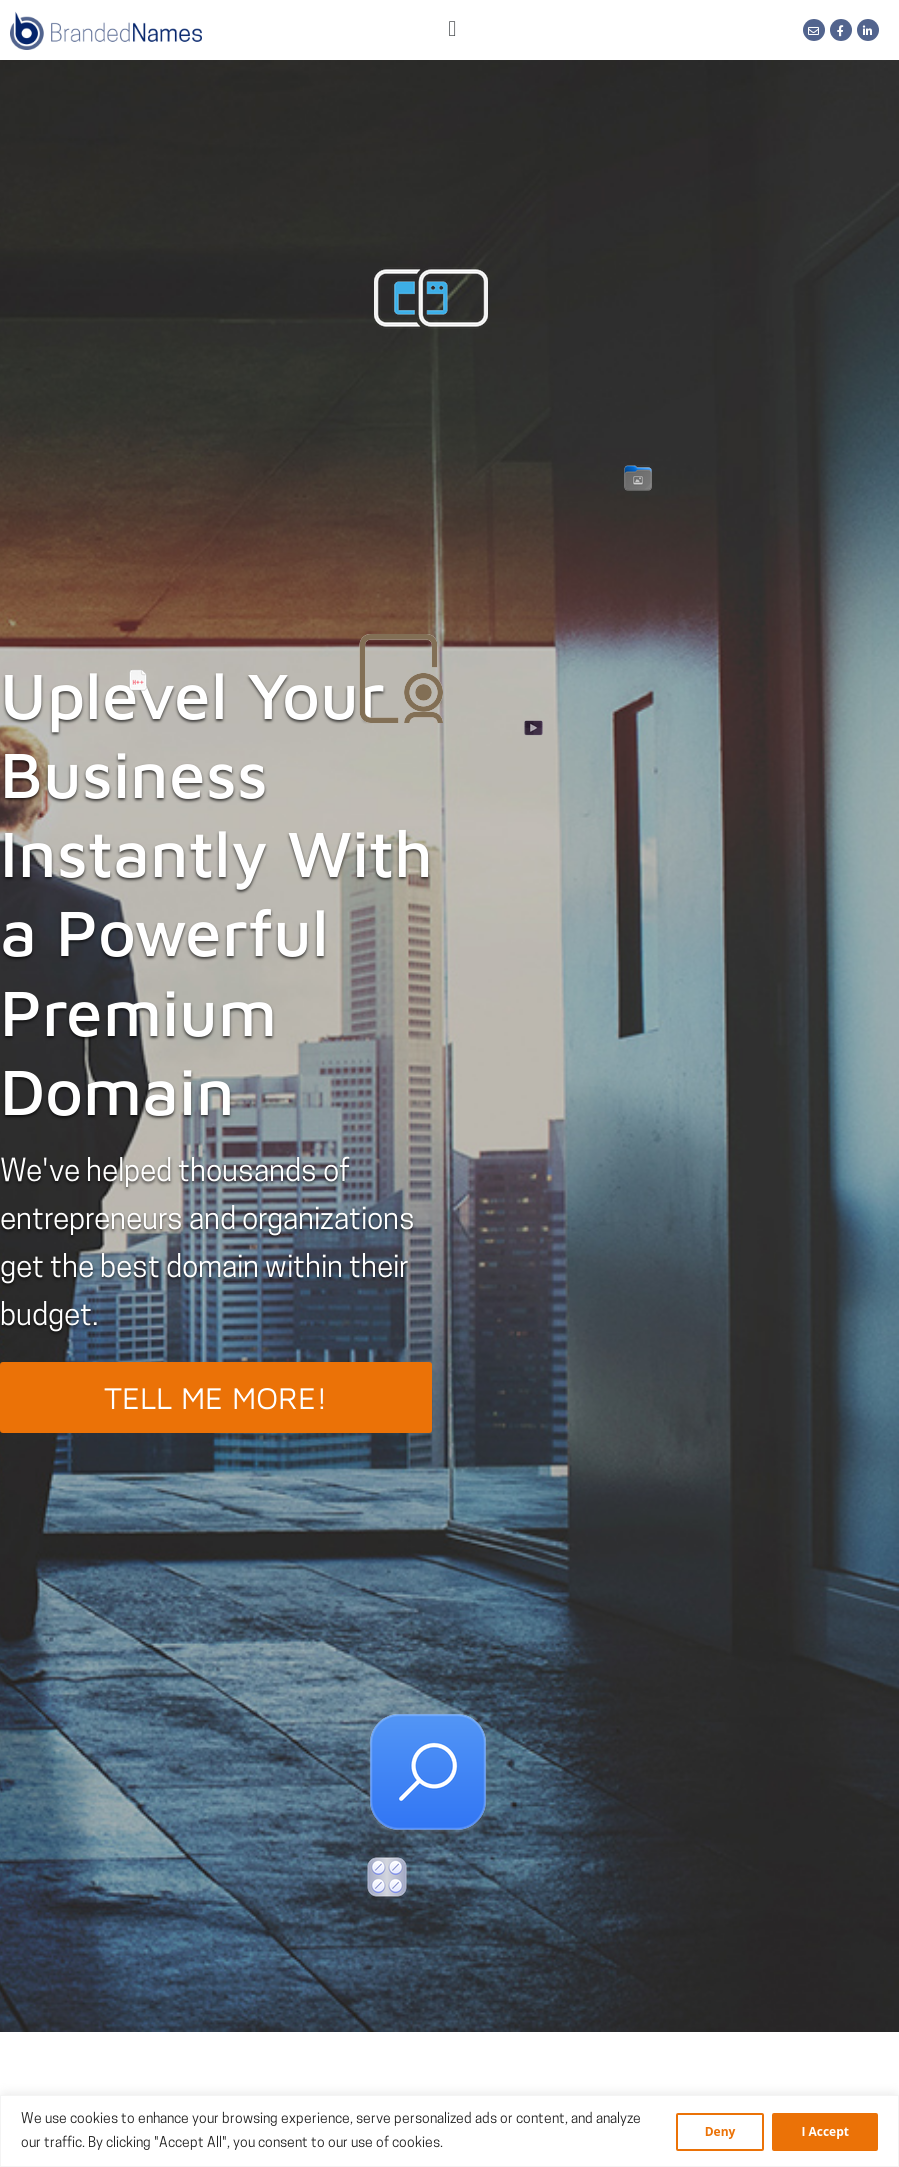  I want to click on open camera or webcam app, so click(398, 678).